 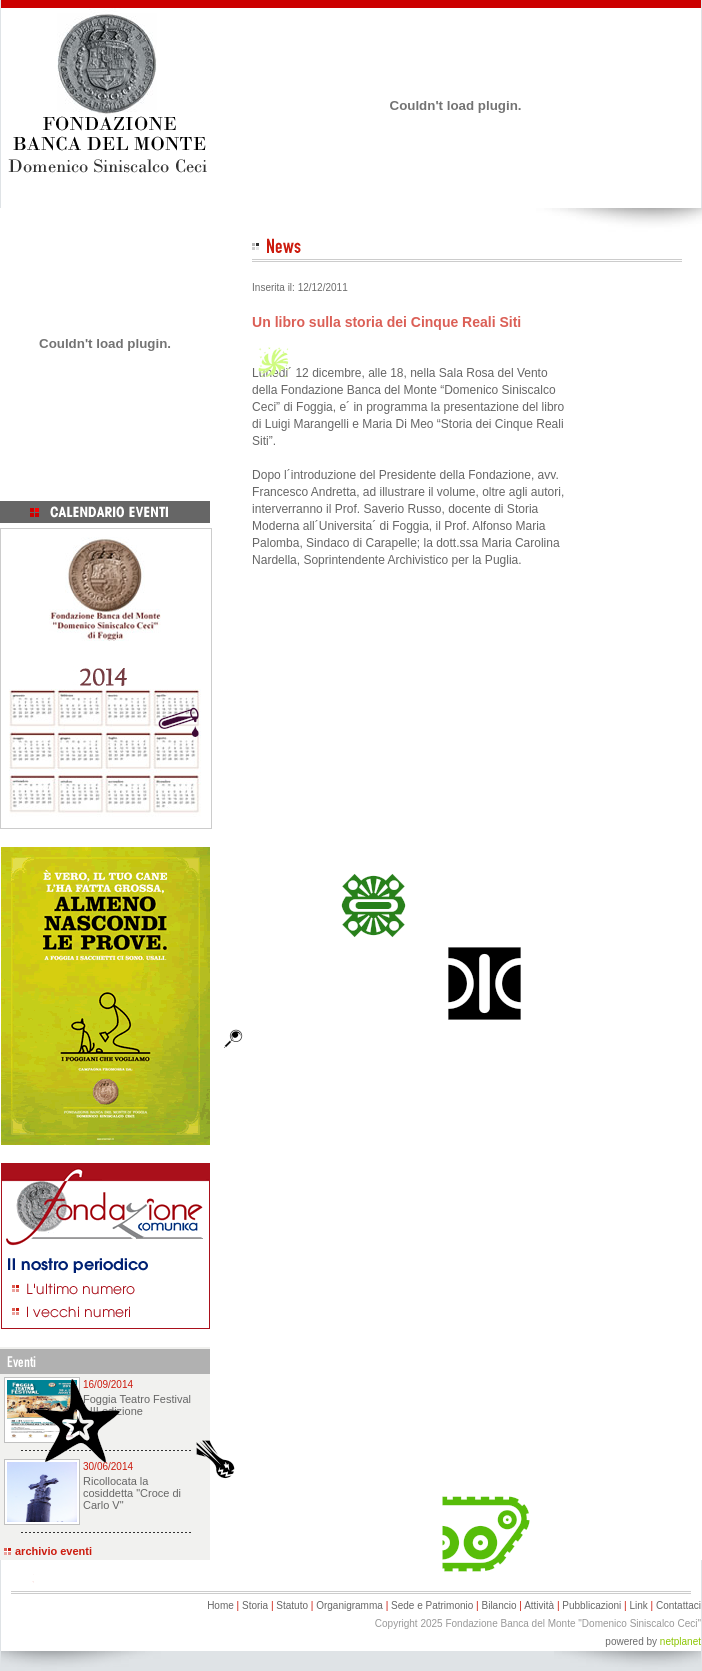 What do you see at coordinates (273, 362) in the screenshot?
I see `access space or astronomy-themed content` at bounding box center [273, 362].